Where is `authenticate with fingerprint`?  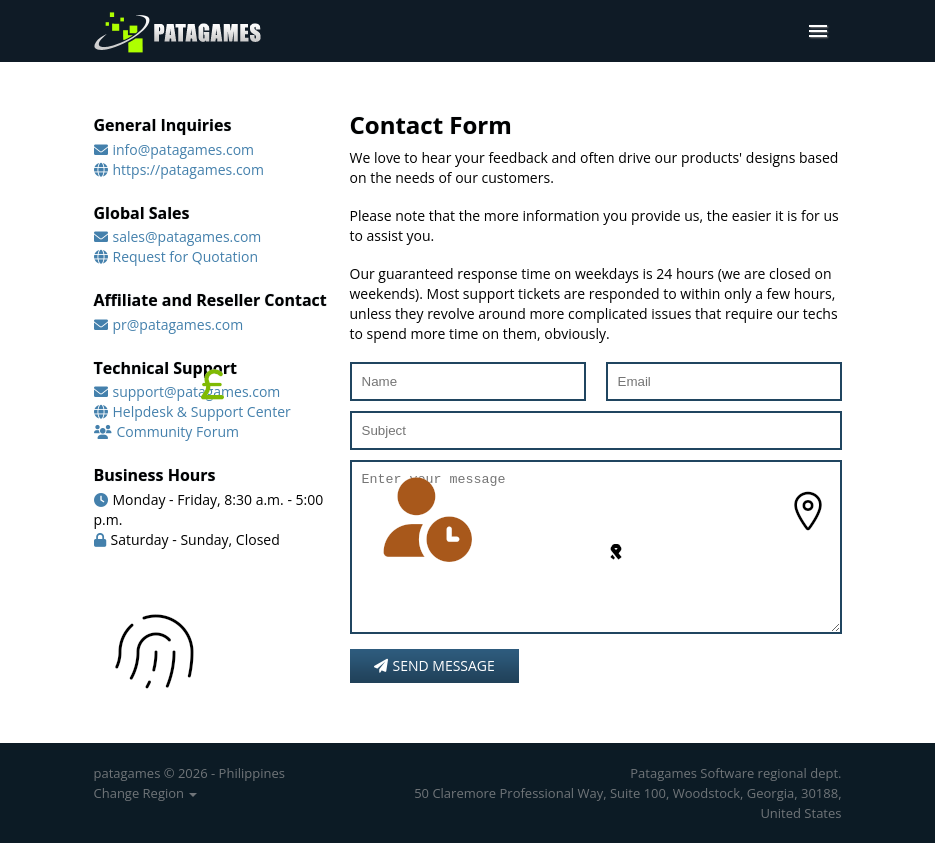
authenticate with fingerprint is located at coordinates (156, 652).